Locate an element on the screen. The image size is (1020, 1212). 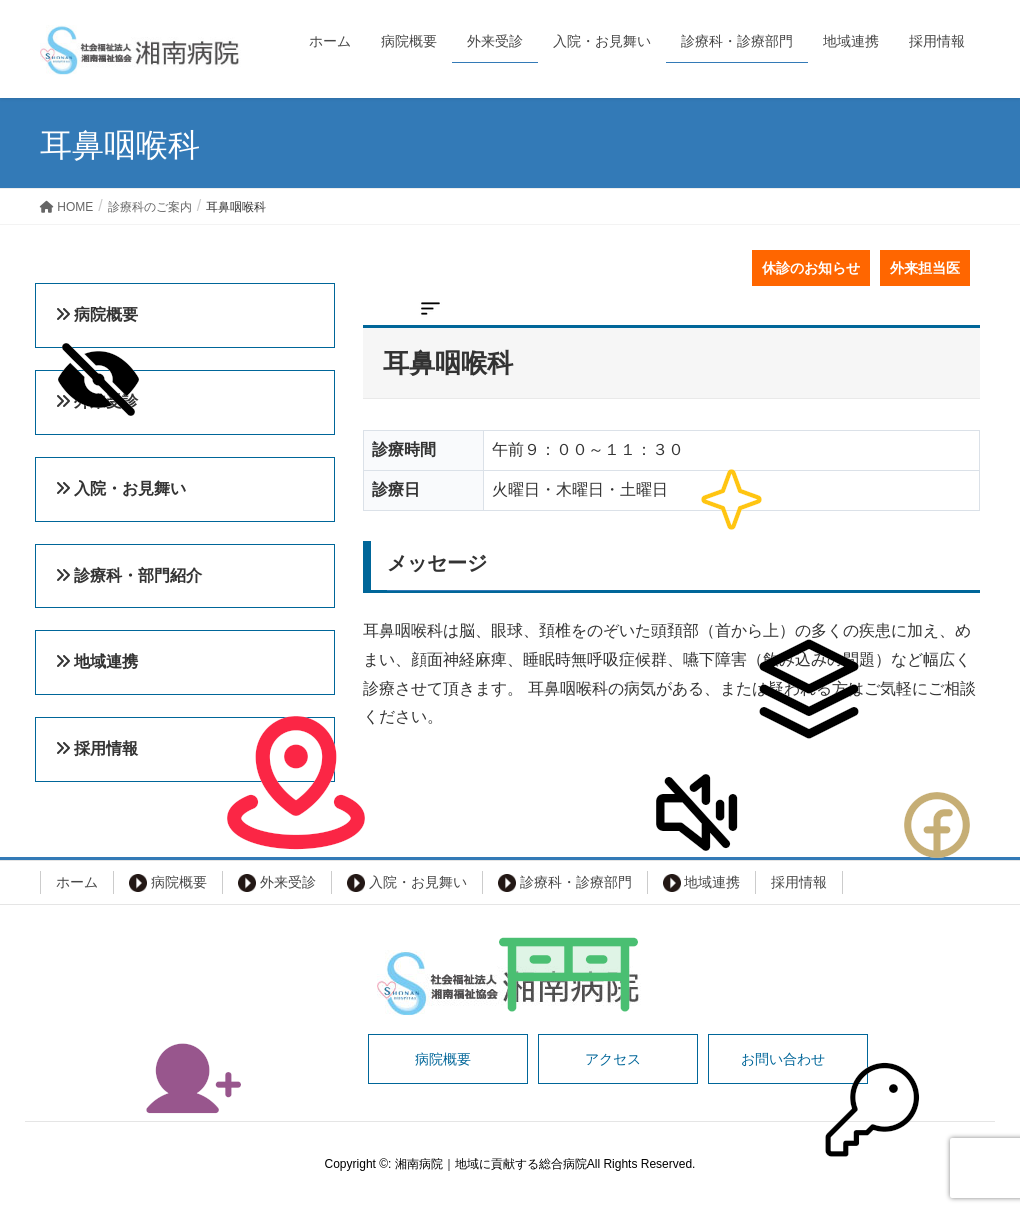
access workspace or office settings is located at coordinates (568, 972).